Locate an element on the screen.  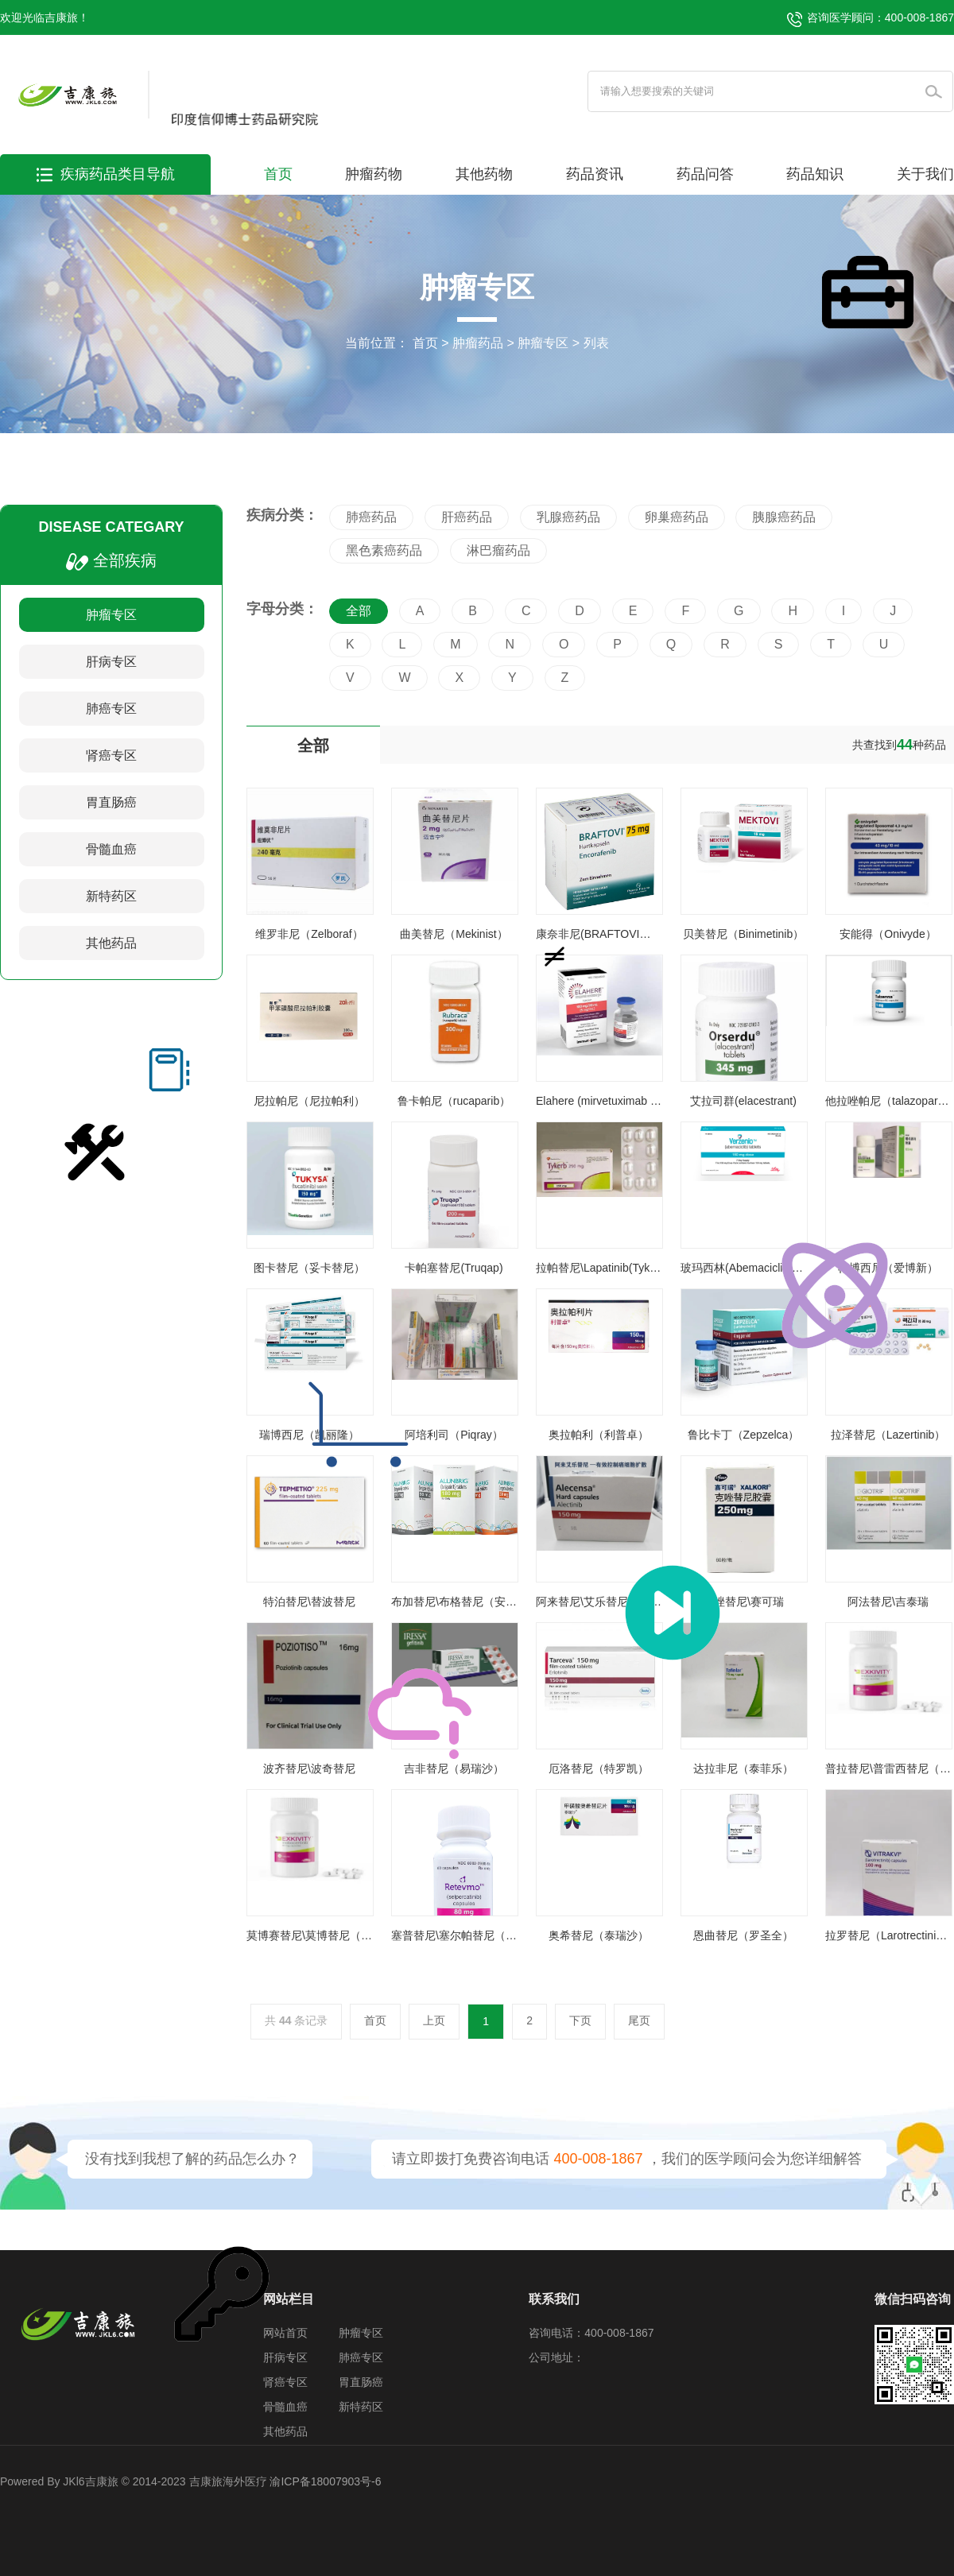
skip to the next track is located at coordinates (673, 1613).